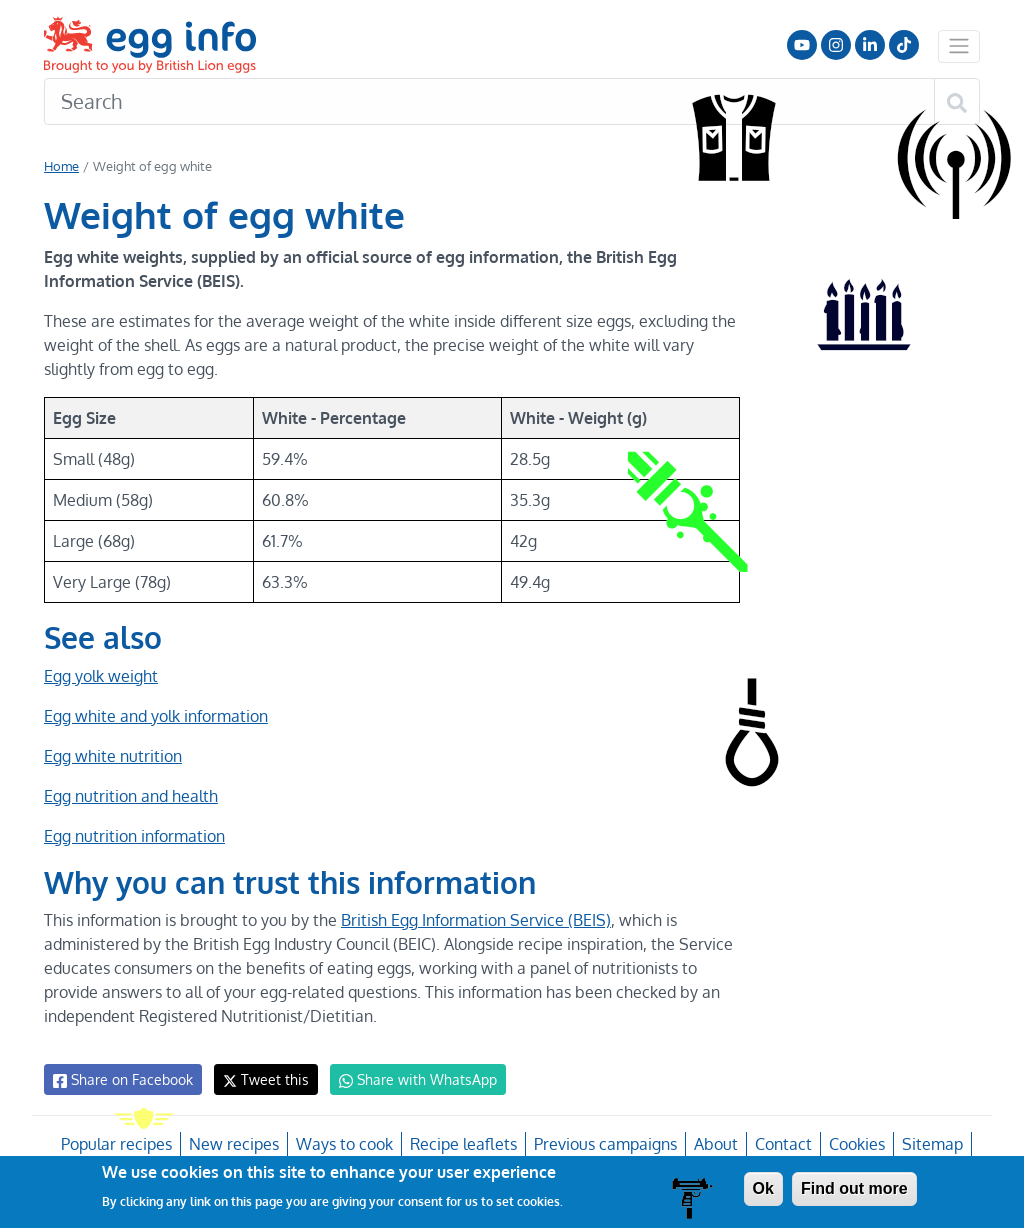 The image size is (1024, 1228). I want to click on indicates active signal or broadcast status, so click(954, 161).